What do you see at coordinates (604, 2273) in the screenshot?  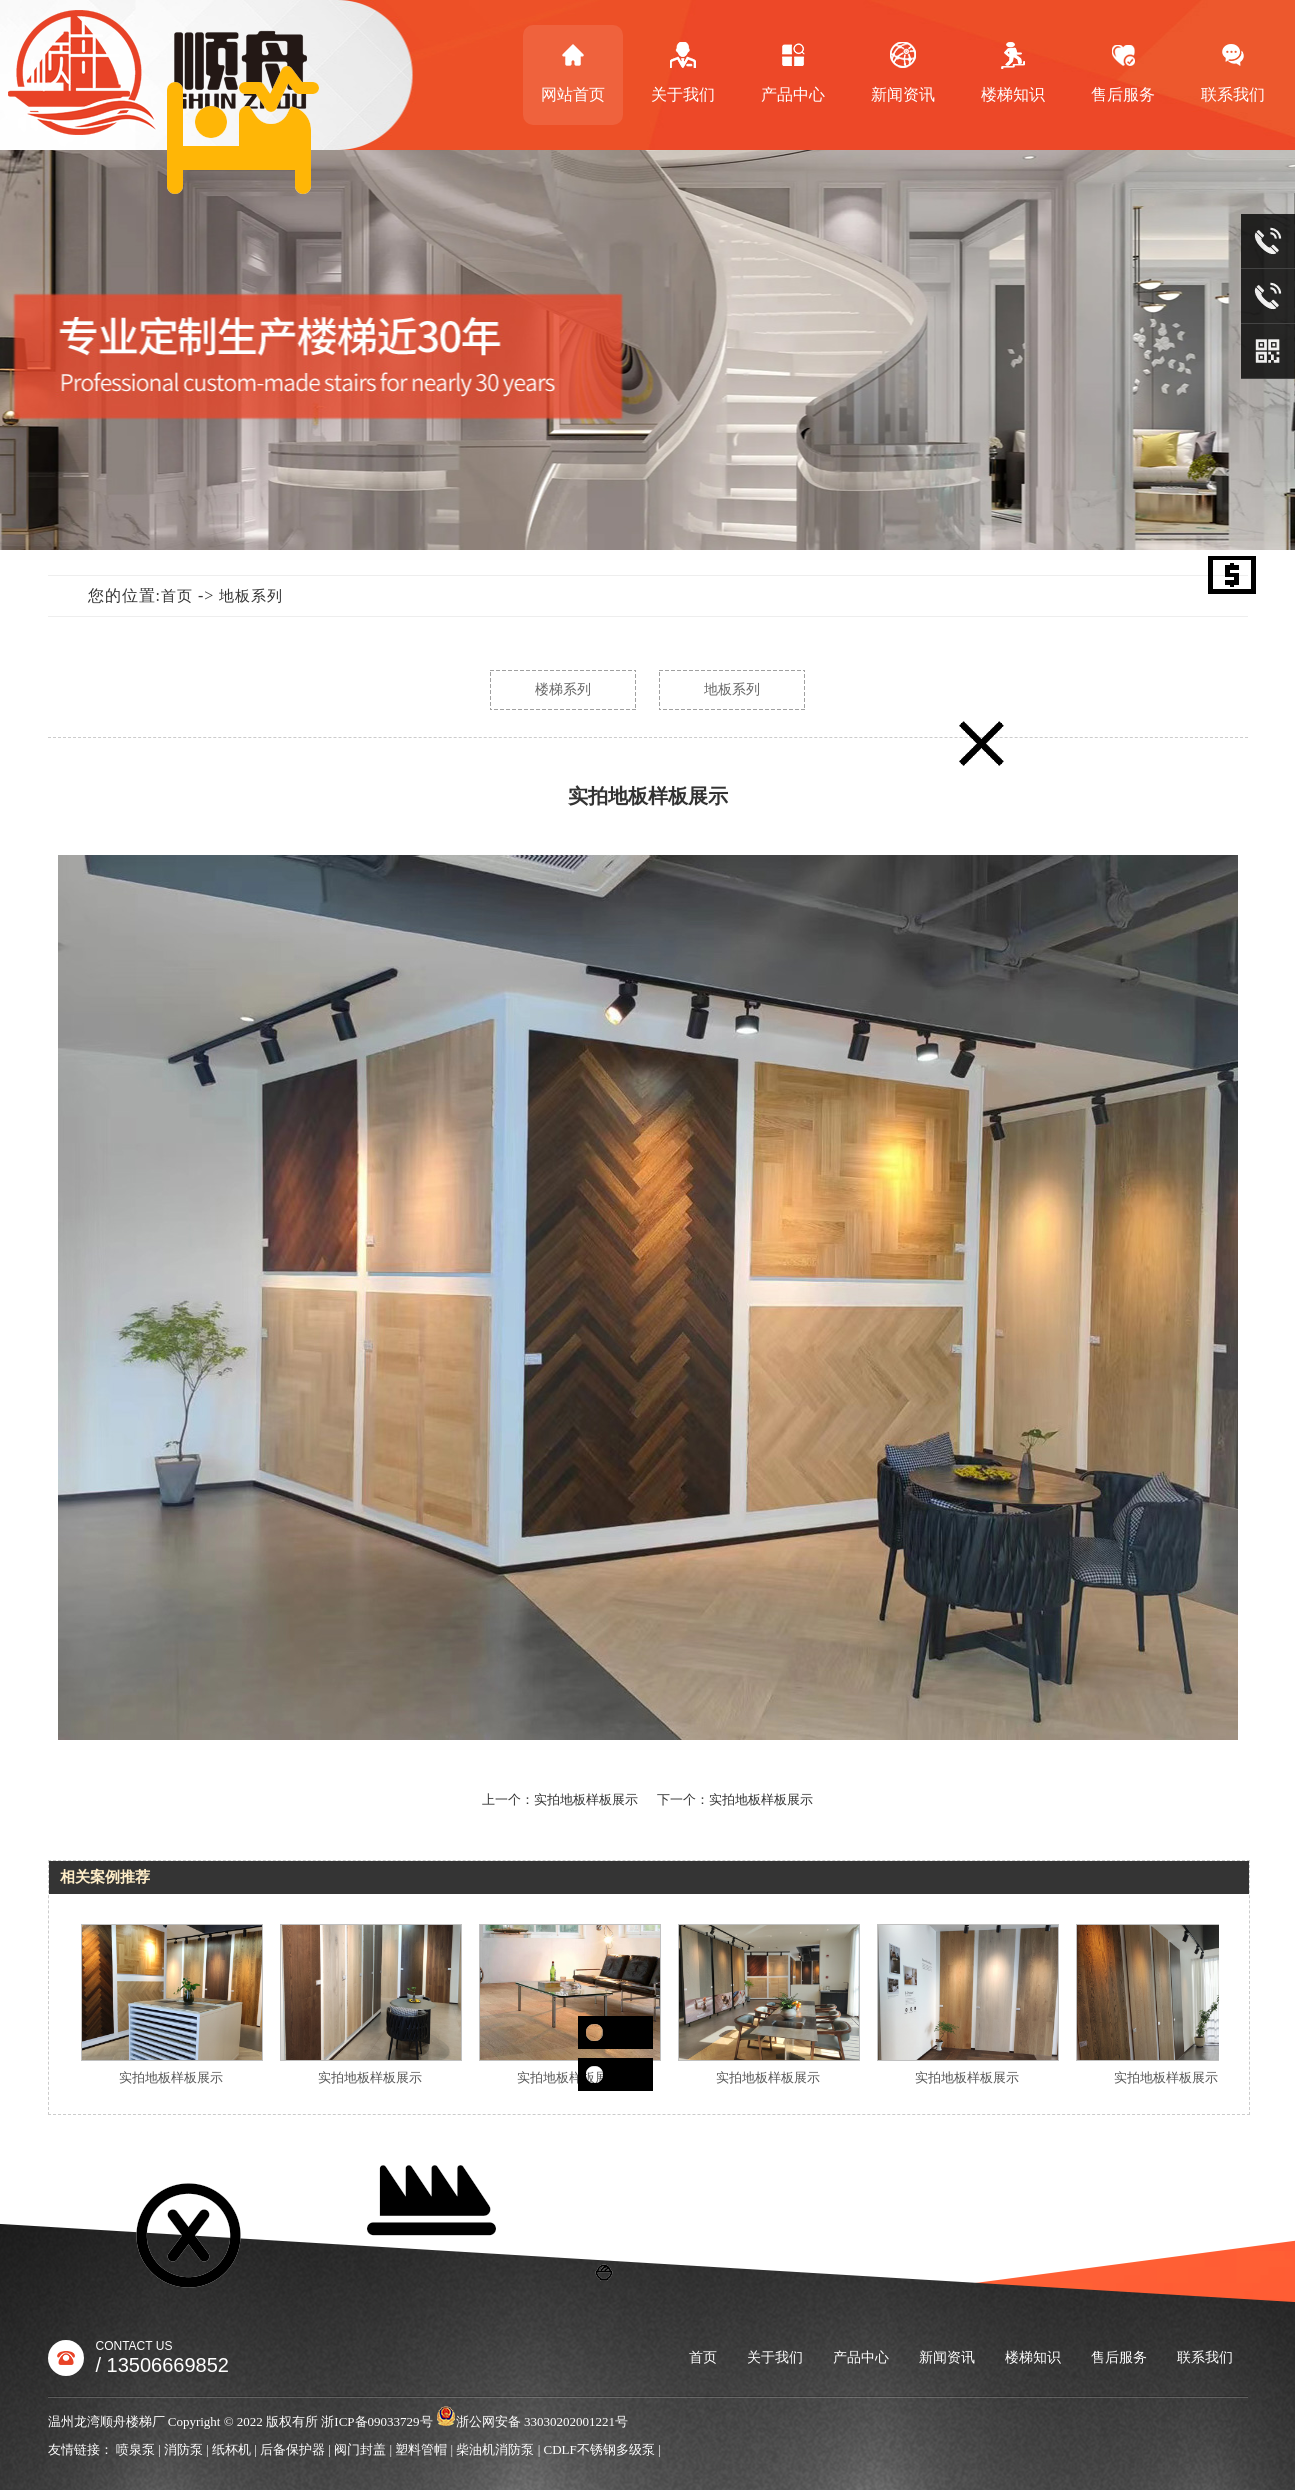 I see `view food or meal options` at bounding box center [604, 2273].